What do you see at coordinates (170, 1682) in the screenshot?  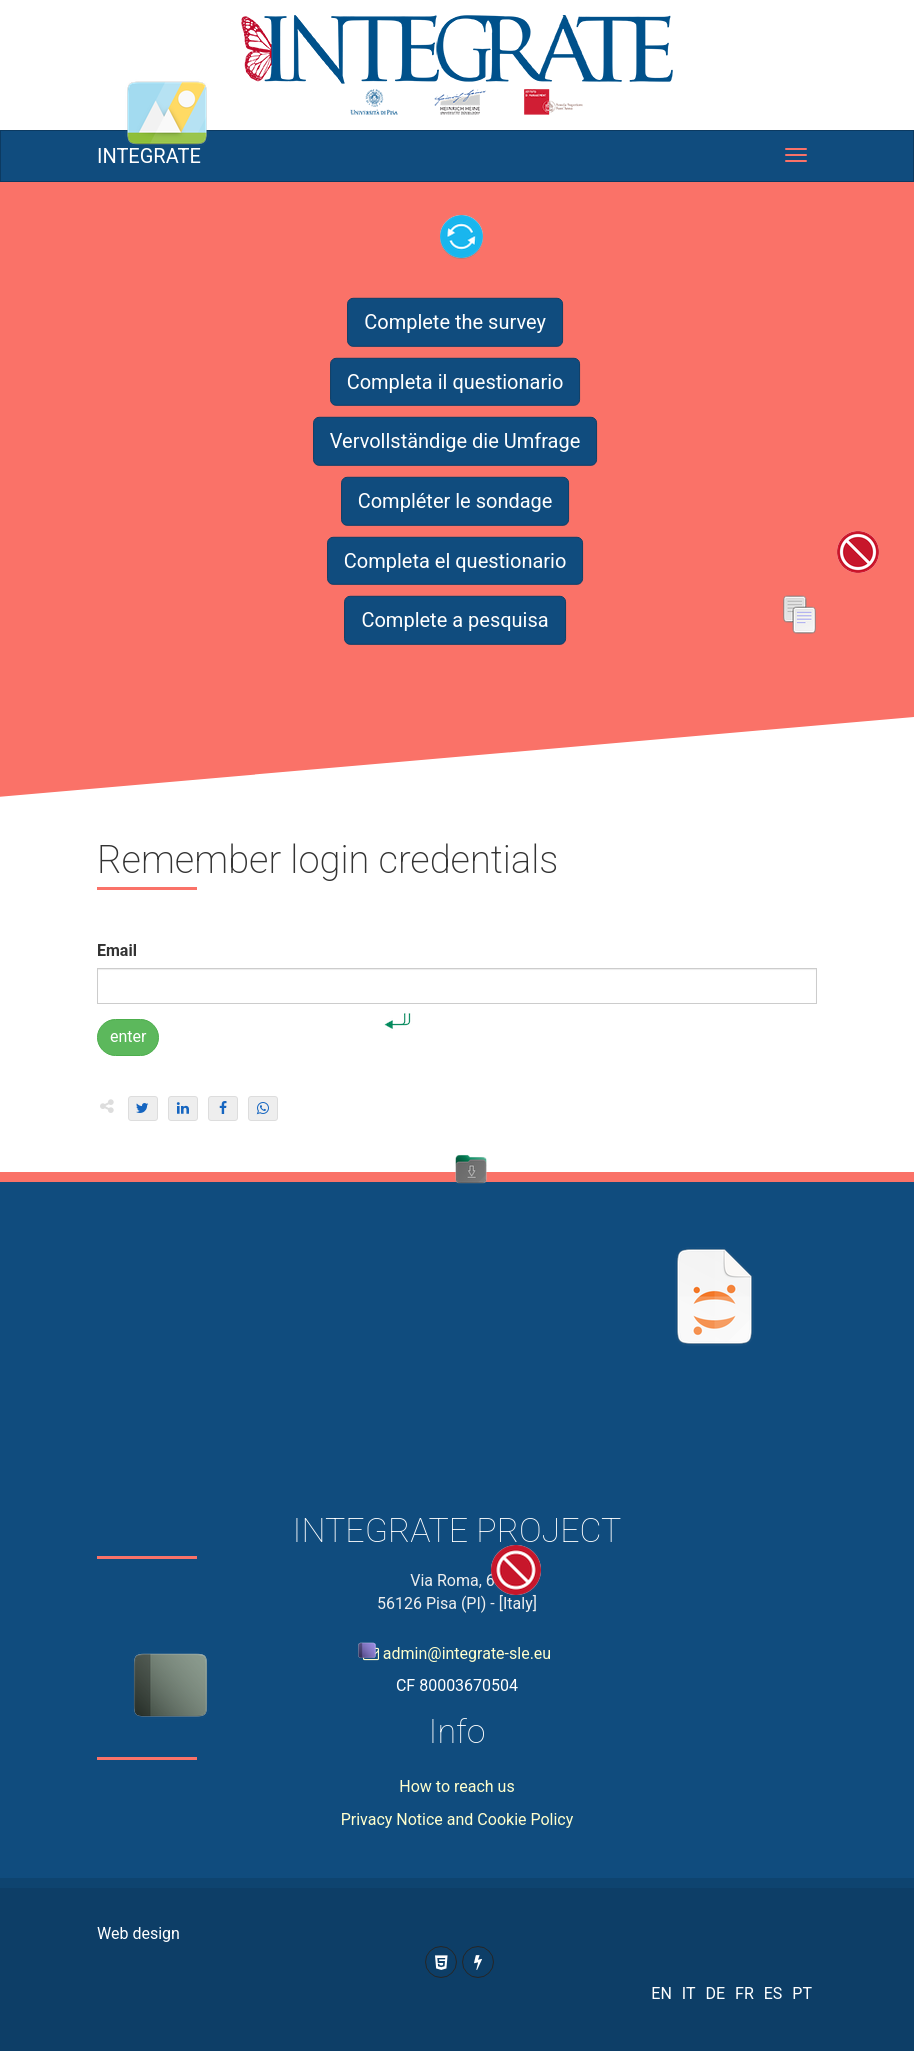 I see `access your desktop folder` at bounding box center [170, 1682].